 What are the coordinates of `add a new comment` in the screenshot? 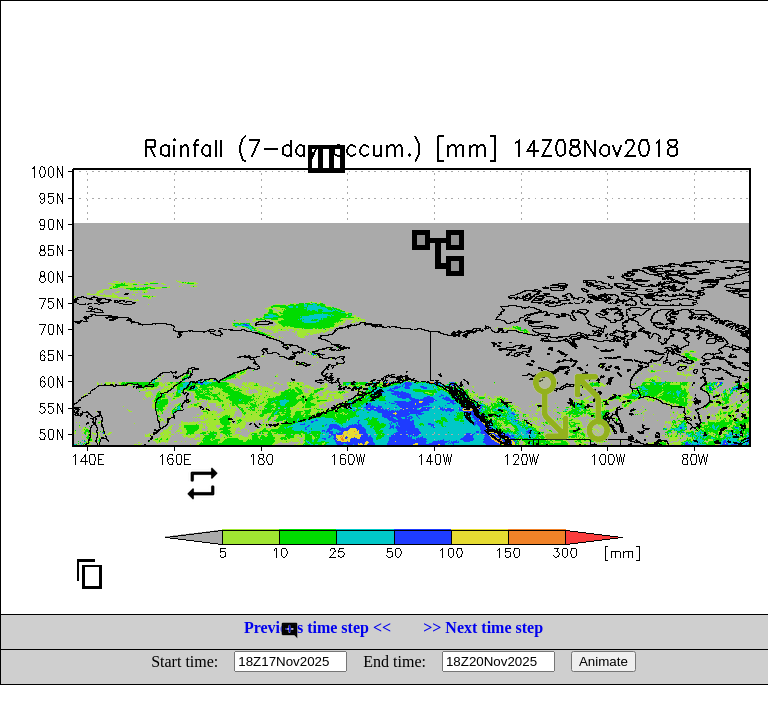 It's located at (289, 630).